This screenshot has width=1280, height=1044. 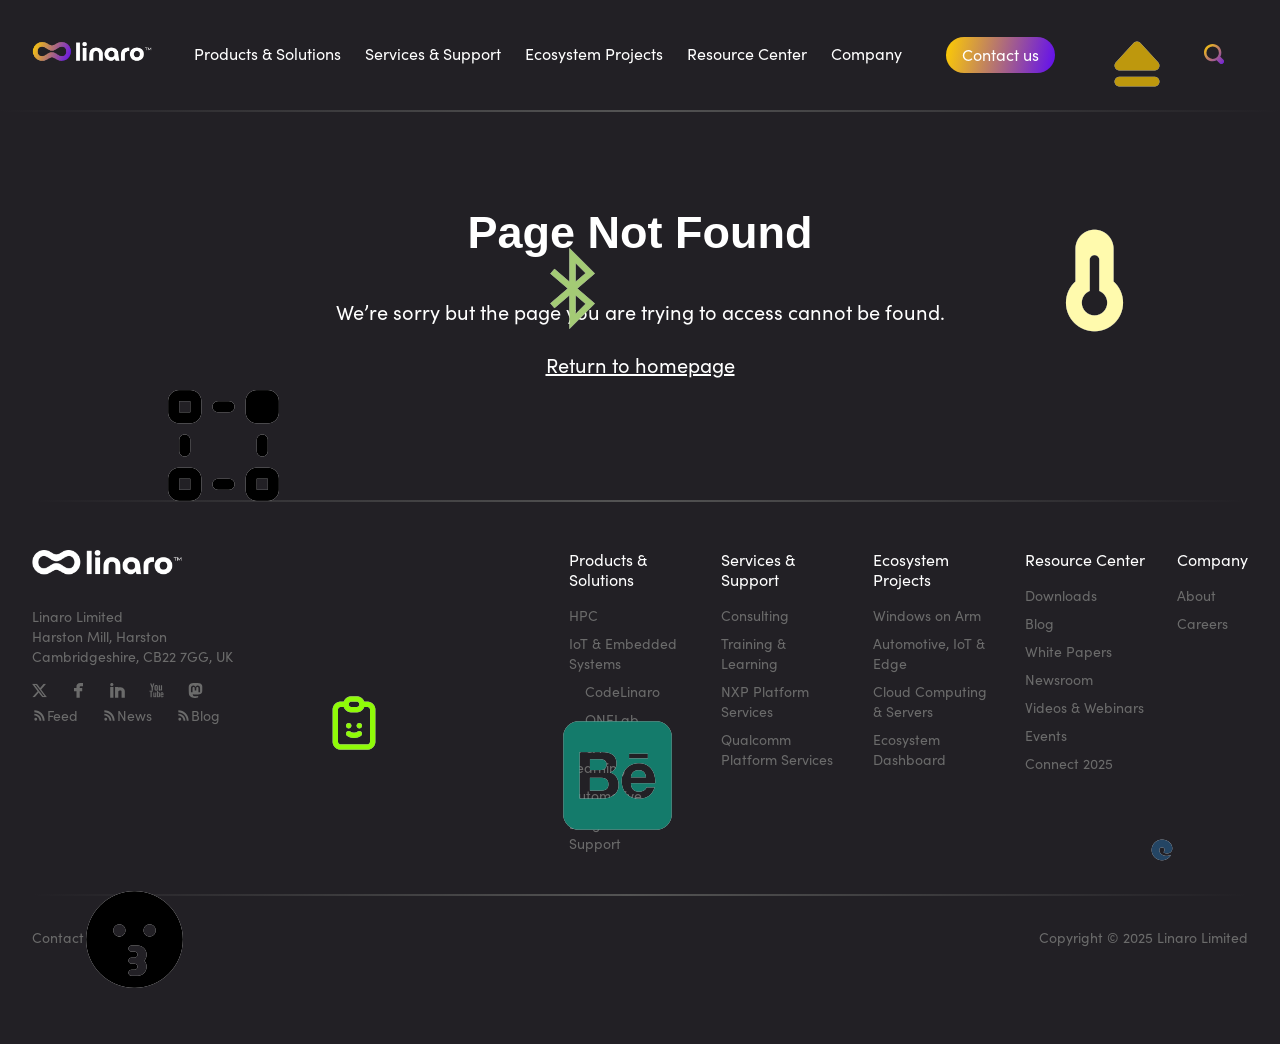 I want to click on set transform anchor to top-right corner, so click(x=223, y=445).